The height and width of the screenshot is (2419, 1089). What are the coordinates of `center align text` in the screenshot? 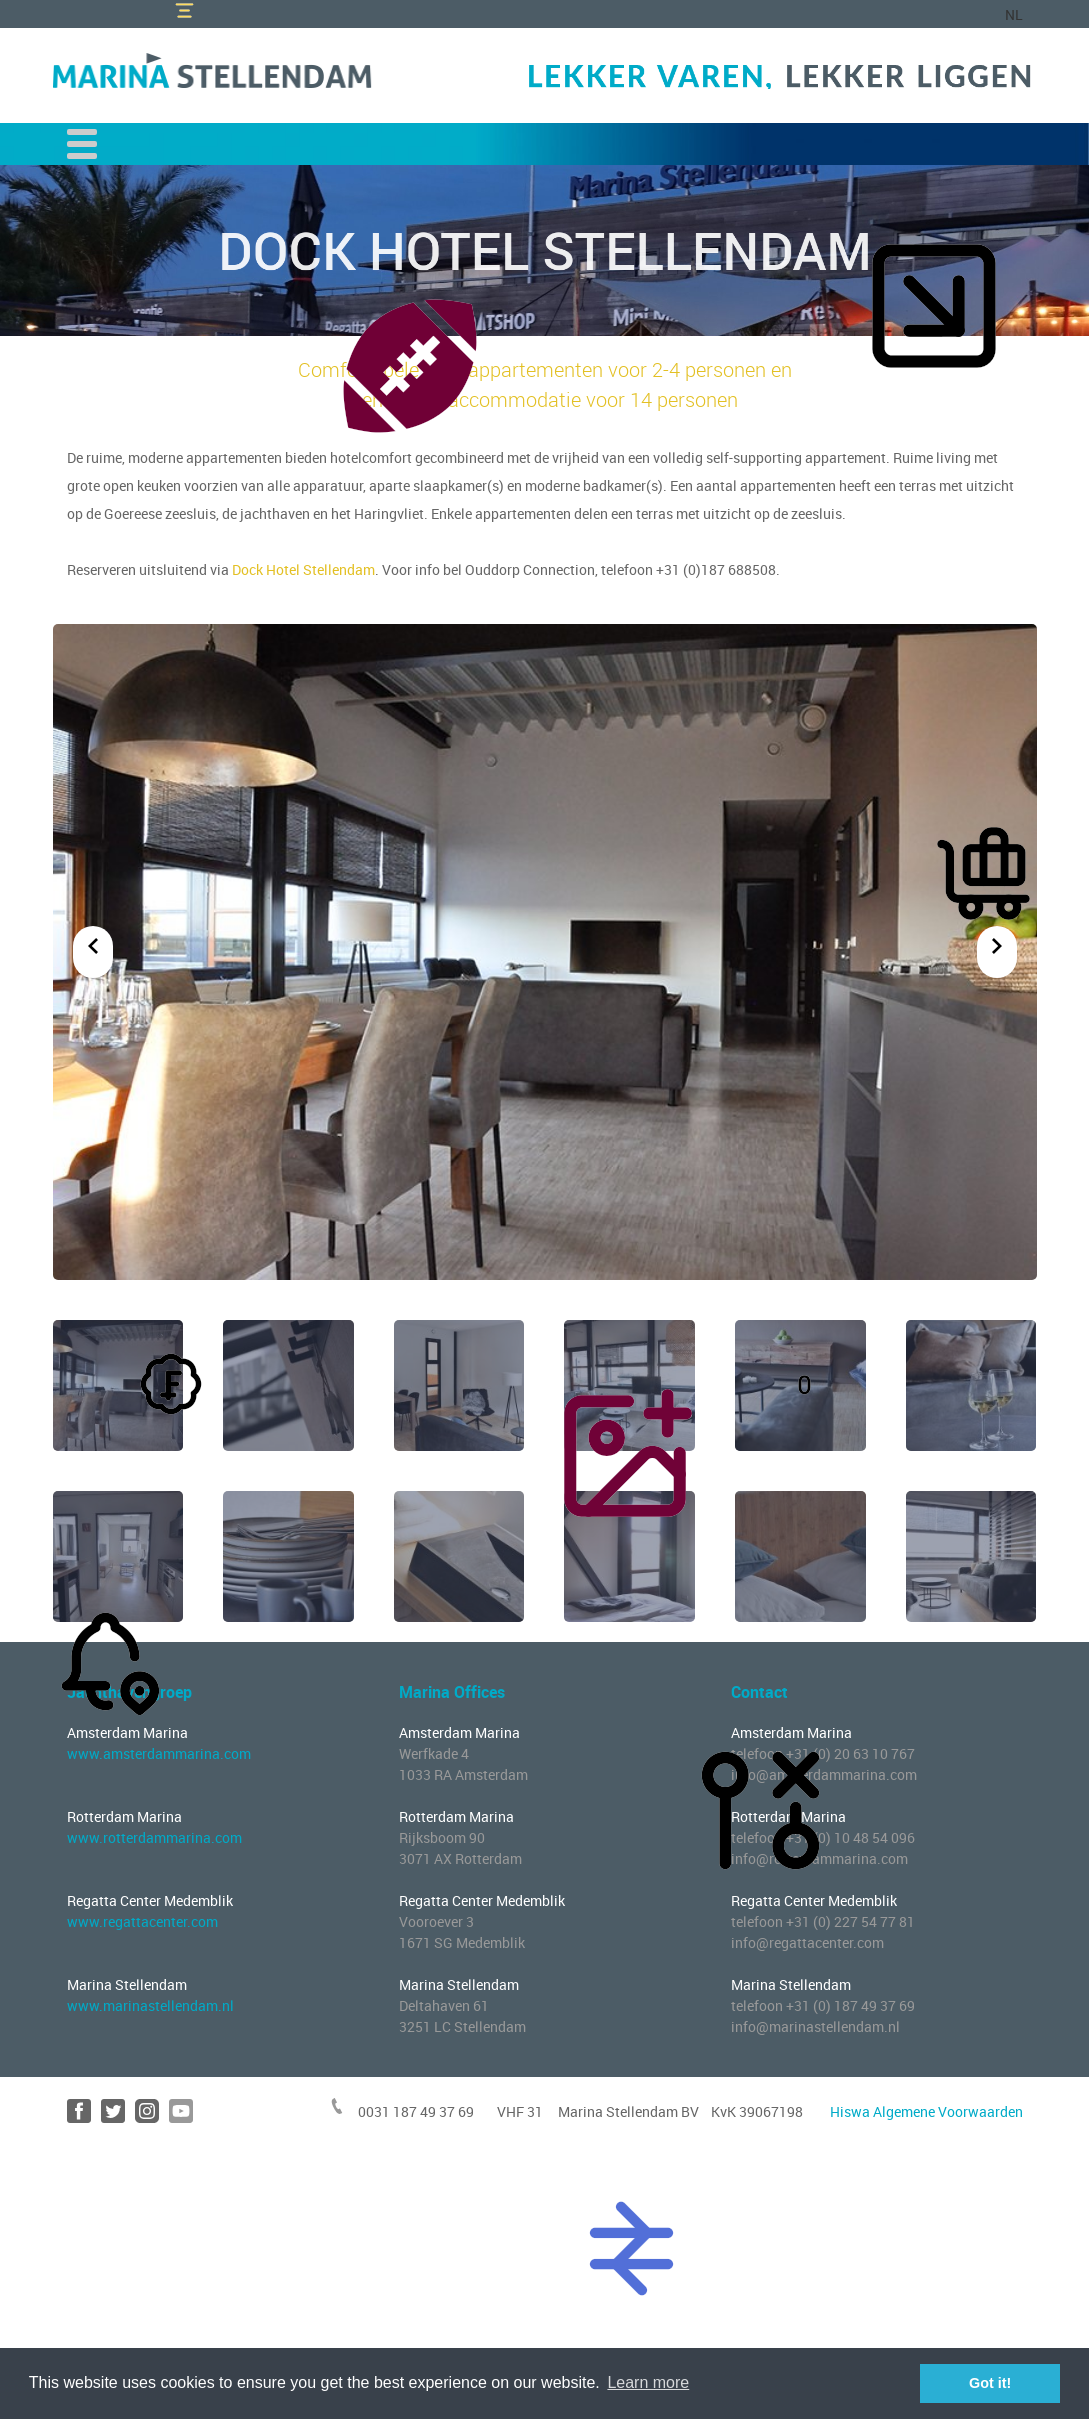 It's located at (184, 10).